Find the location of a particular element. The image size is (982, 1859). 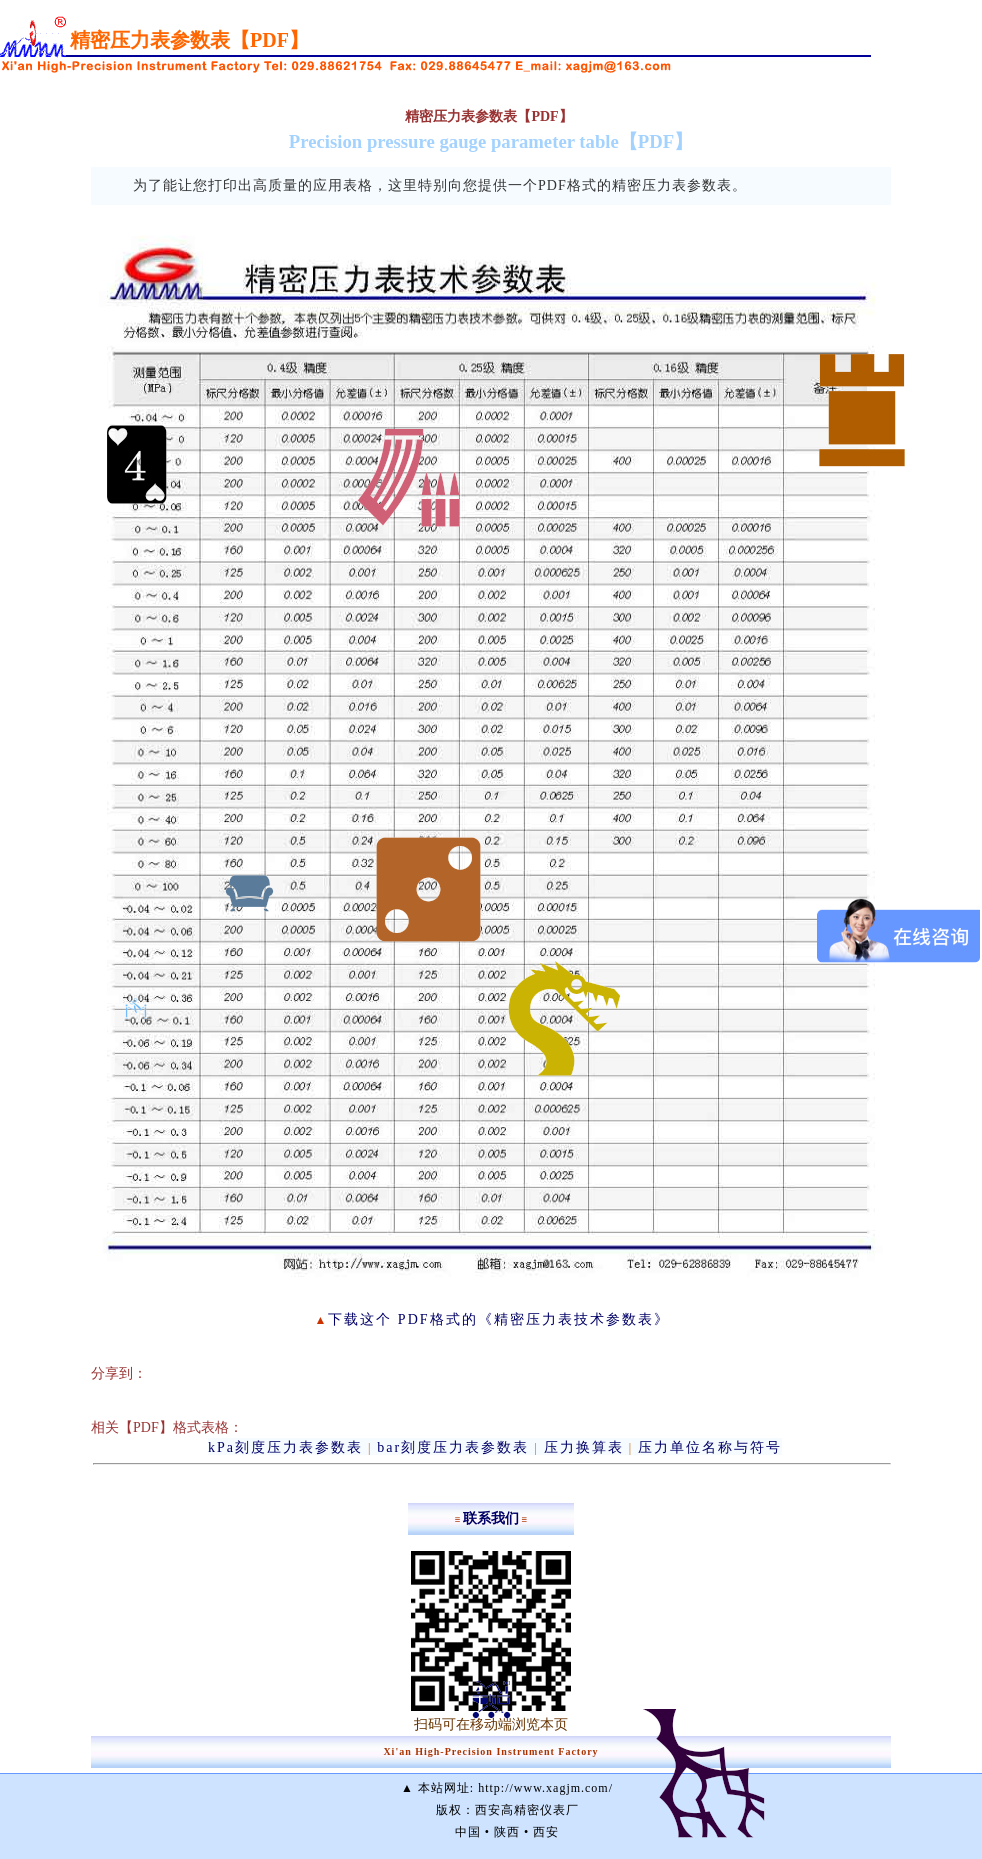

browse furniture or home decor items is located at coordinates (249, 893).